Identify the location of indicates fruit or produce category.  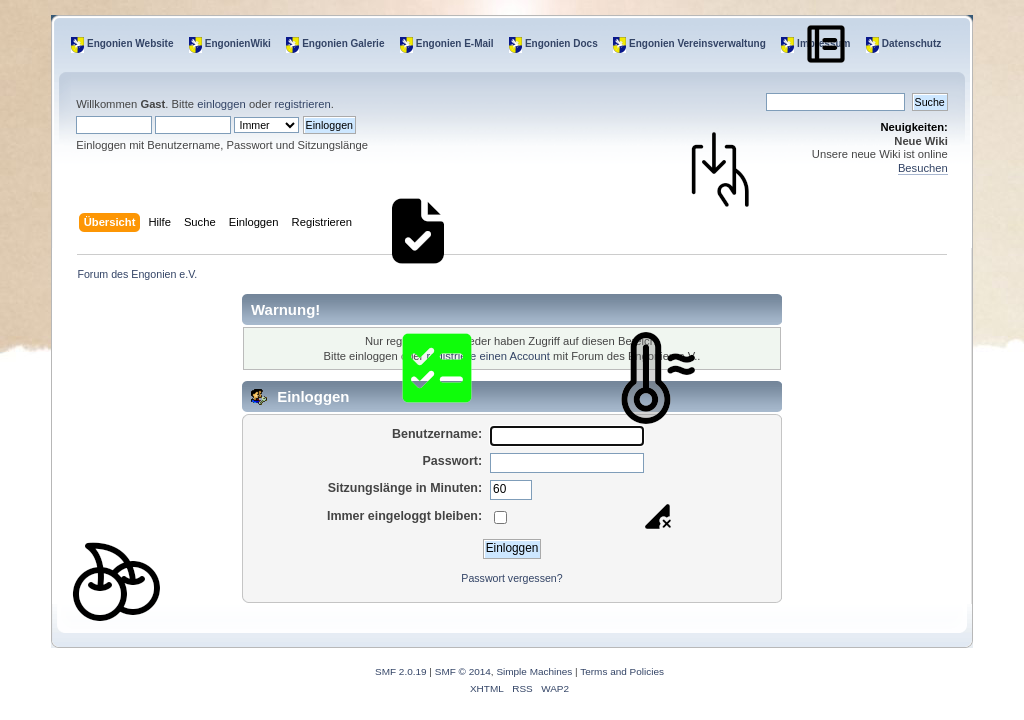
(115, 582).